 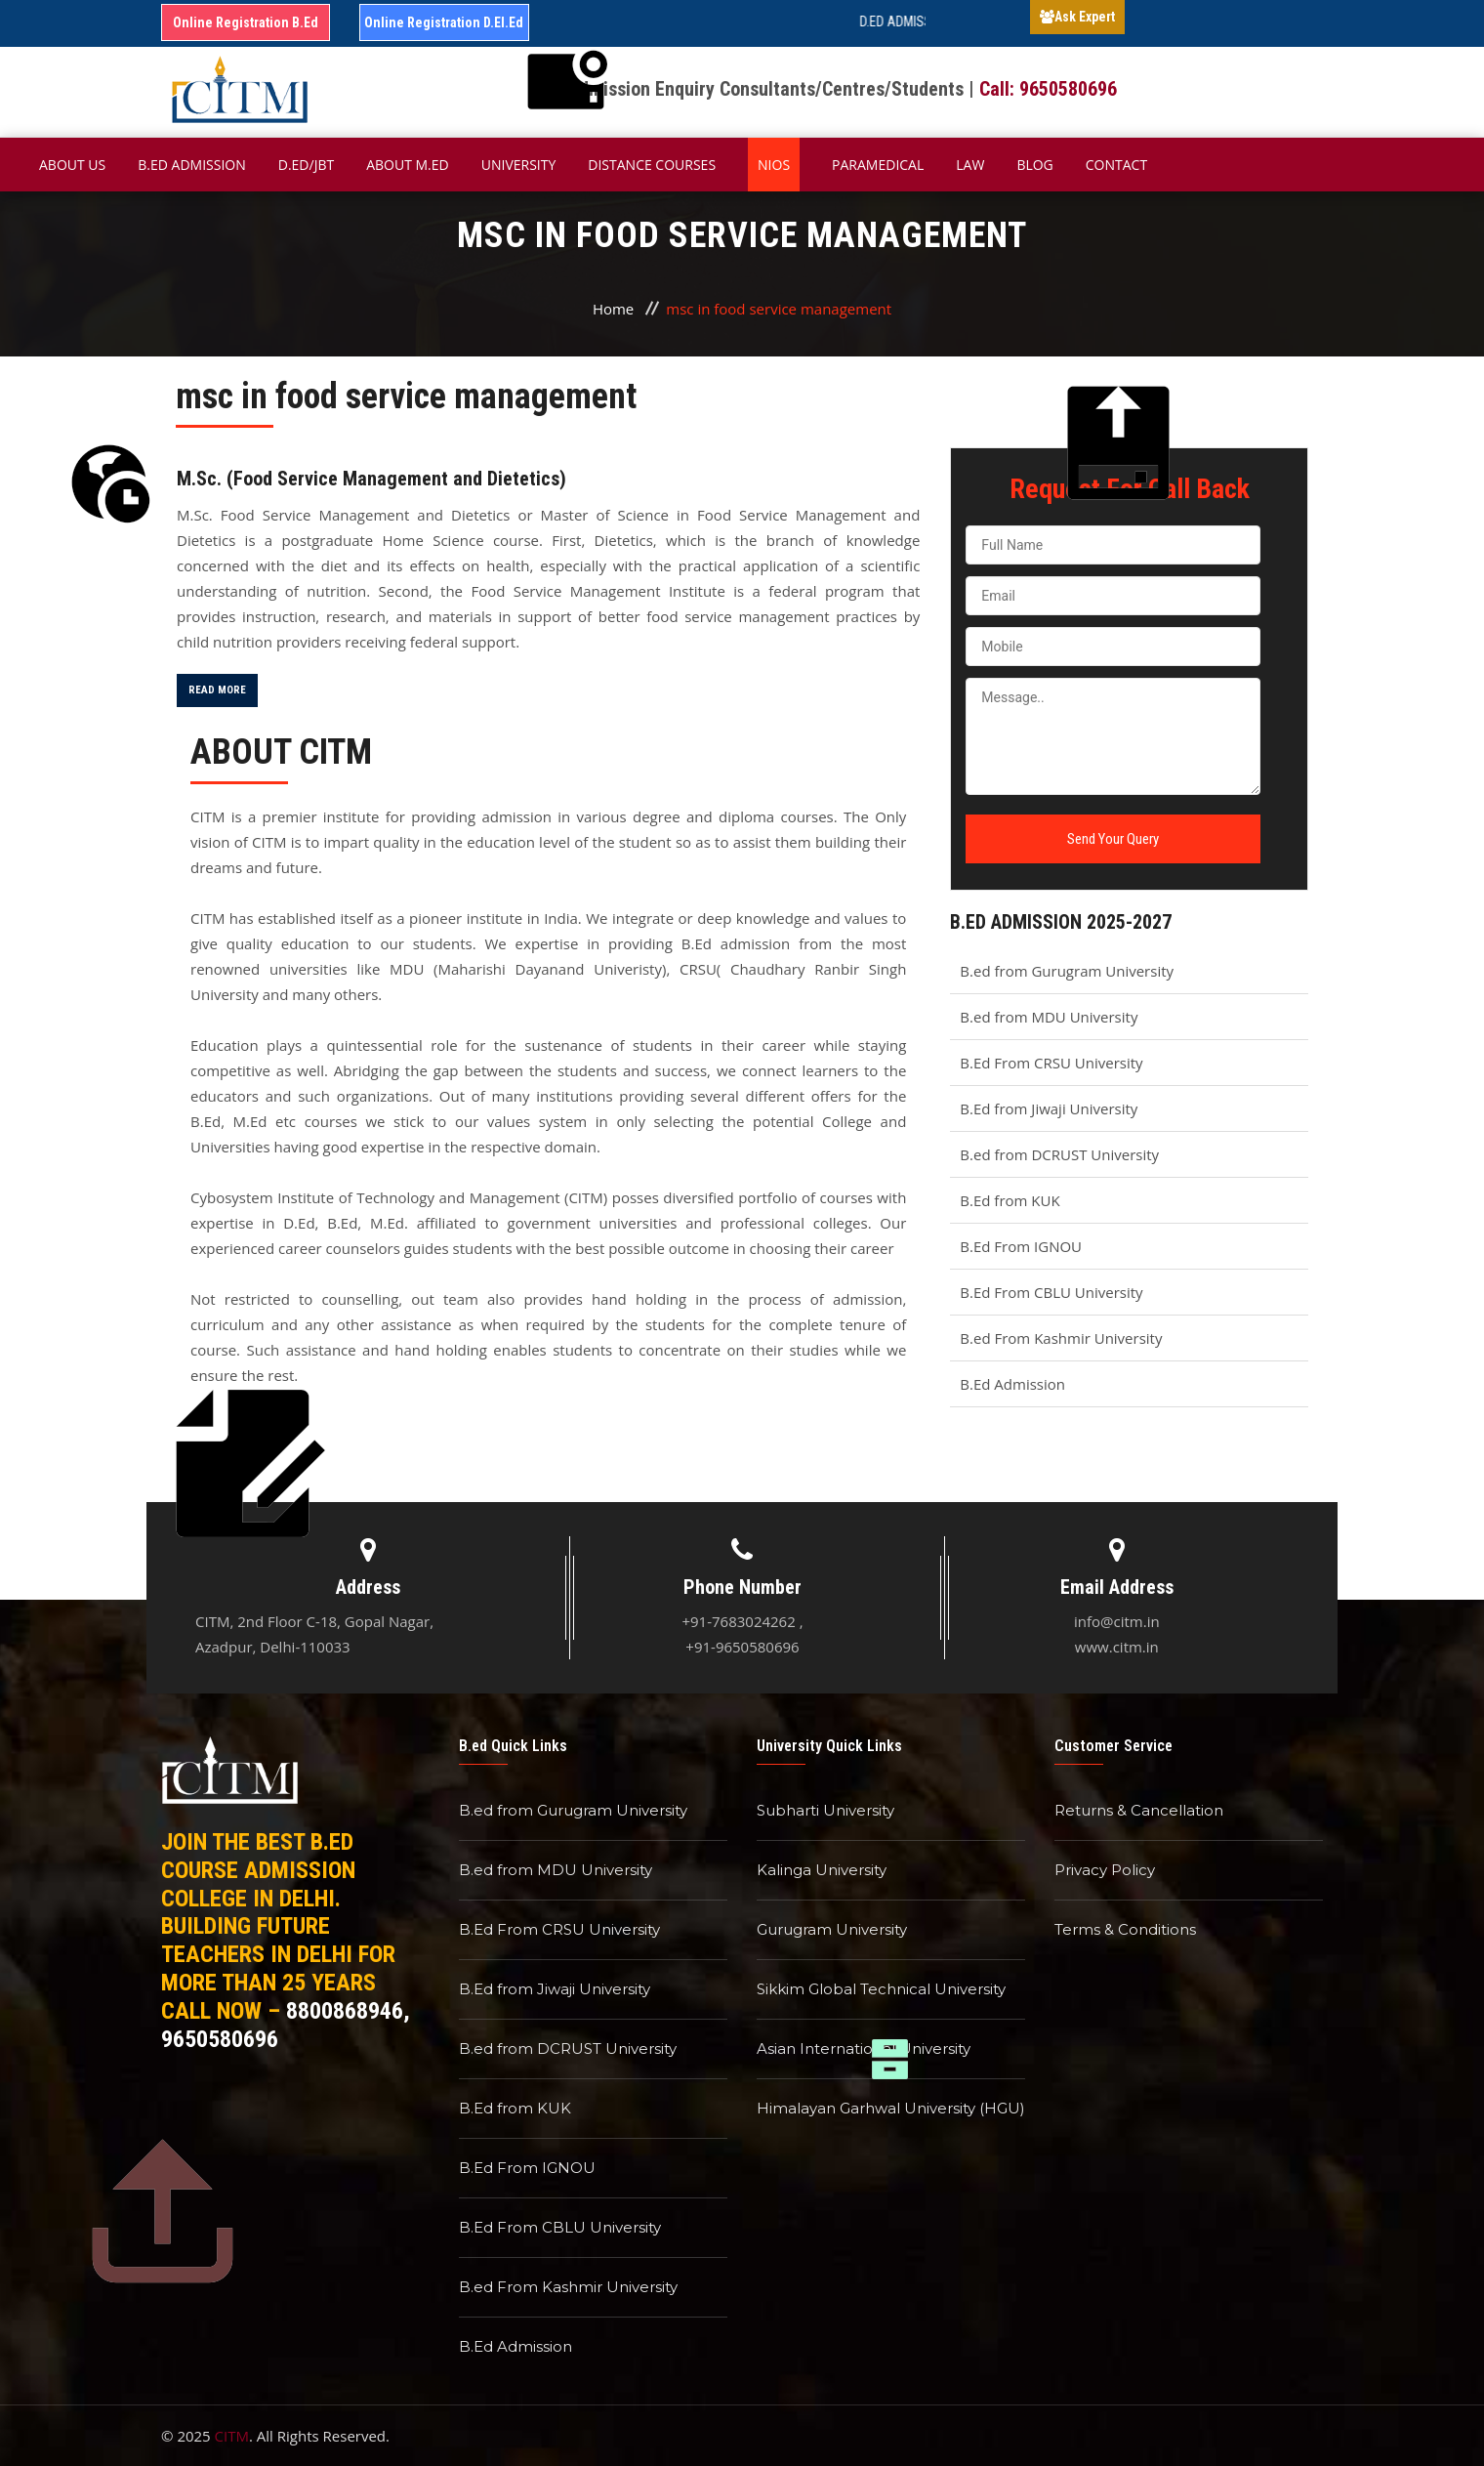 What do you see at coordinates (565, 81) in the screenshot?
I see `access phone camera` at bounding box center [565, 81].